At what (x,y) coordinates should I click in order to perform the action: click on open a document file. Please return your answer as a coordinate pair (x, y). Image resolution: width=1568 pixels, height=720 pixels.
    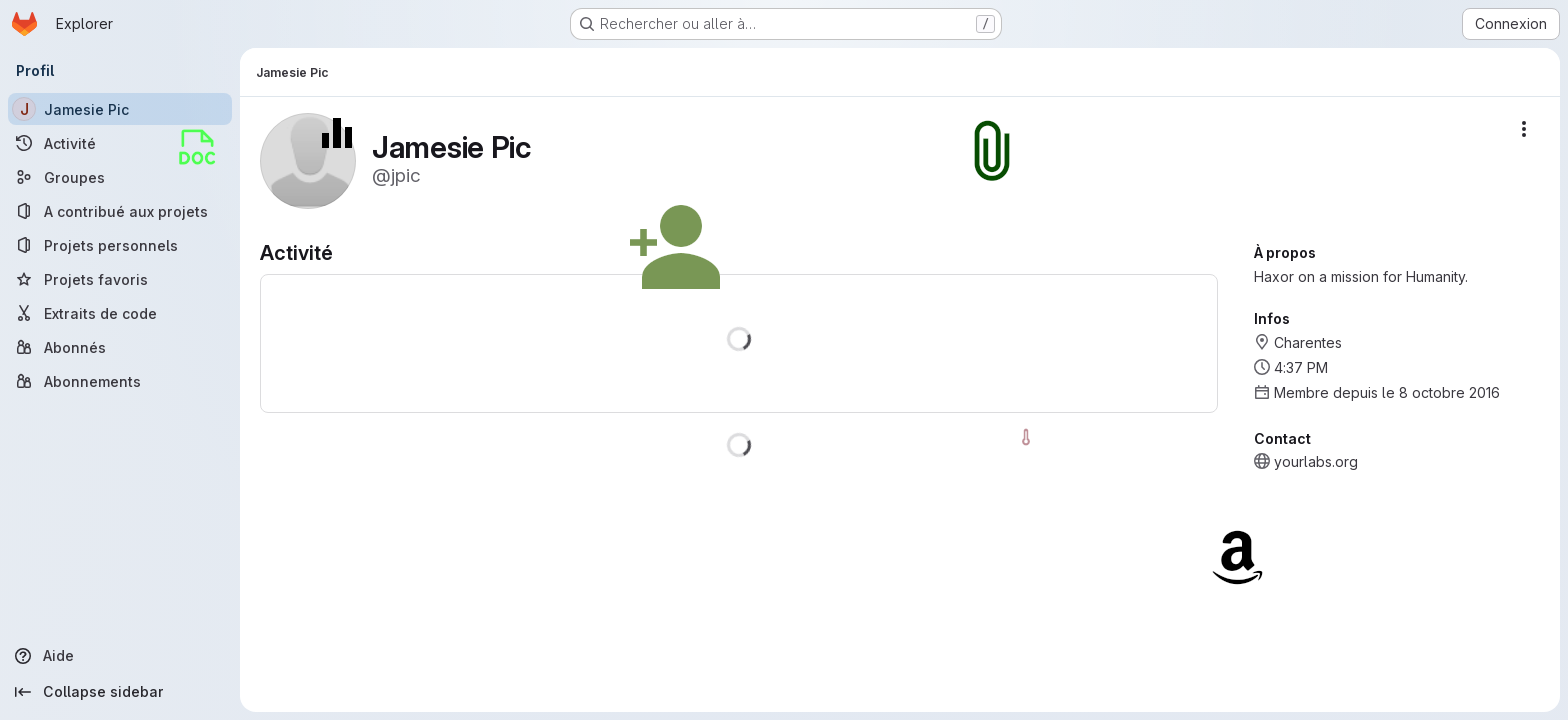
    Looking at the image, I should click on (197, 148).